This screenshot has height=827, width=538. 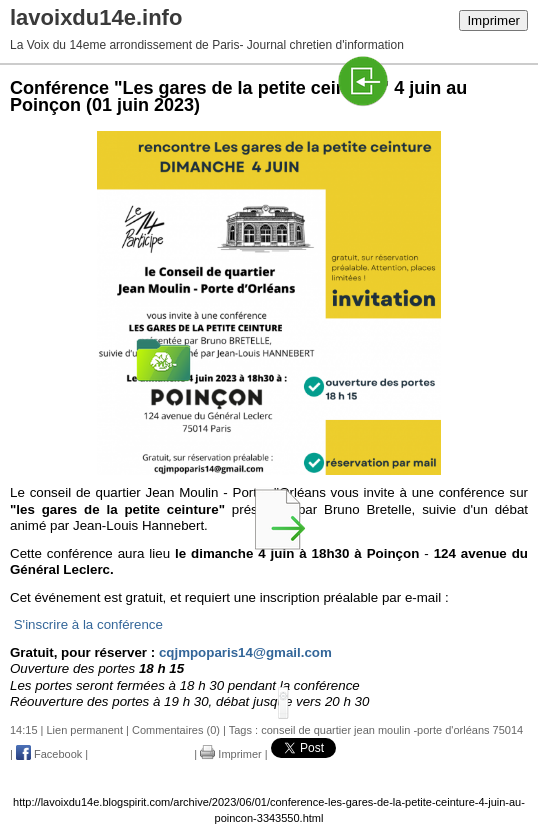 I want to click on move file to another location, so click(x=277, y=519).